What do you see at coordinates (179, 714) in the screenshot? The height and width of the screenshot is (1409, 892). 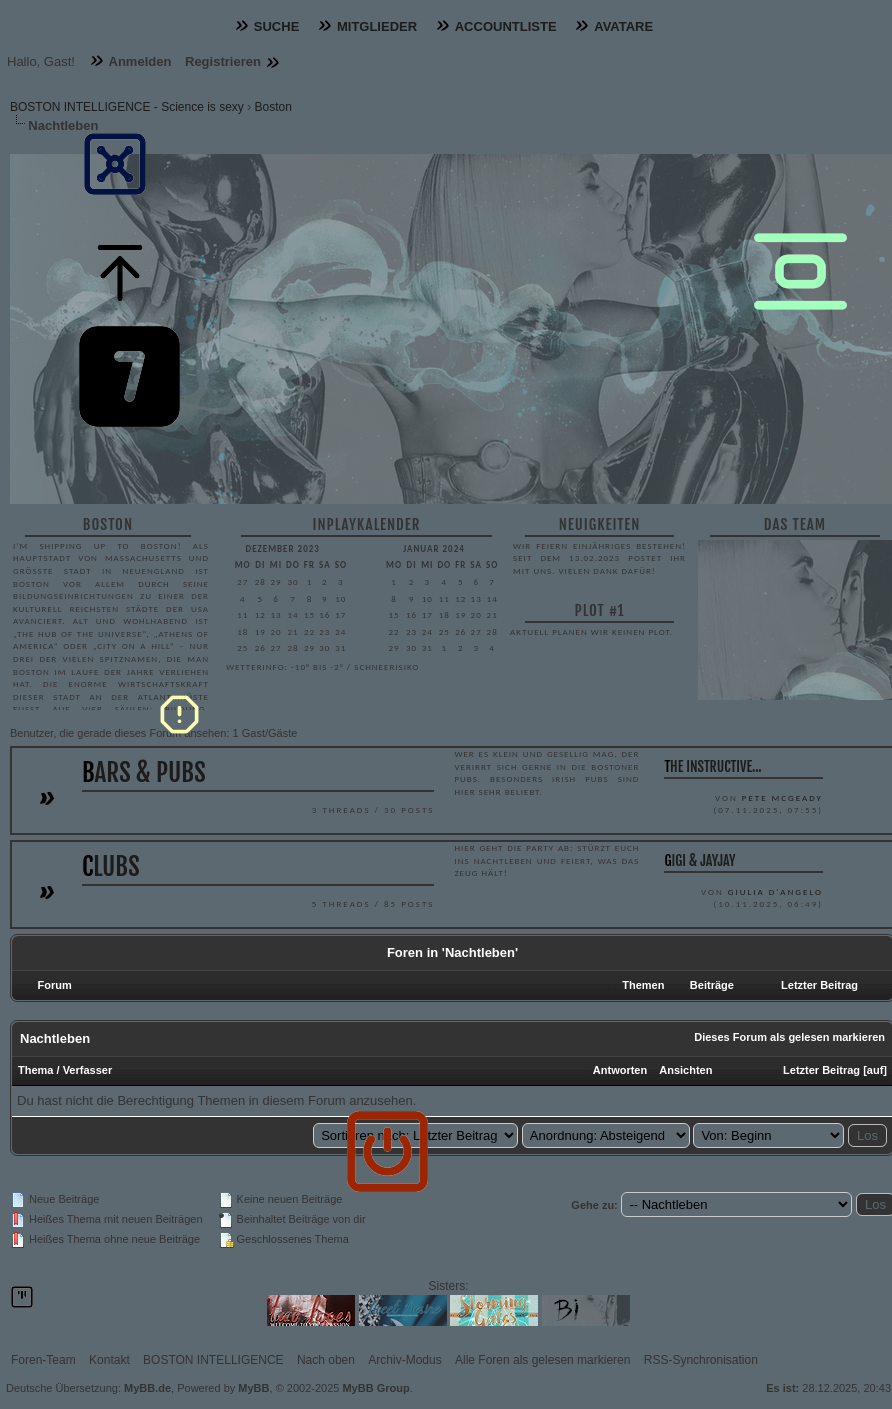 I see `indicates a critical error or warning` at bounding box center [179, 714].